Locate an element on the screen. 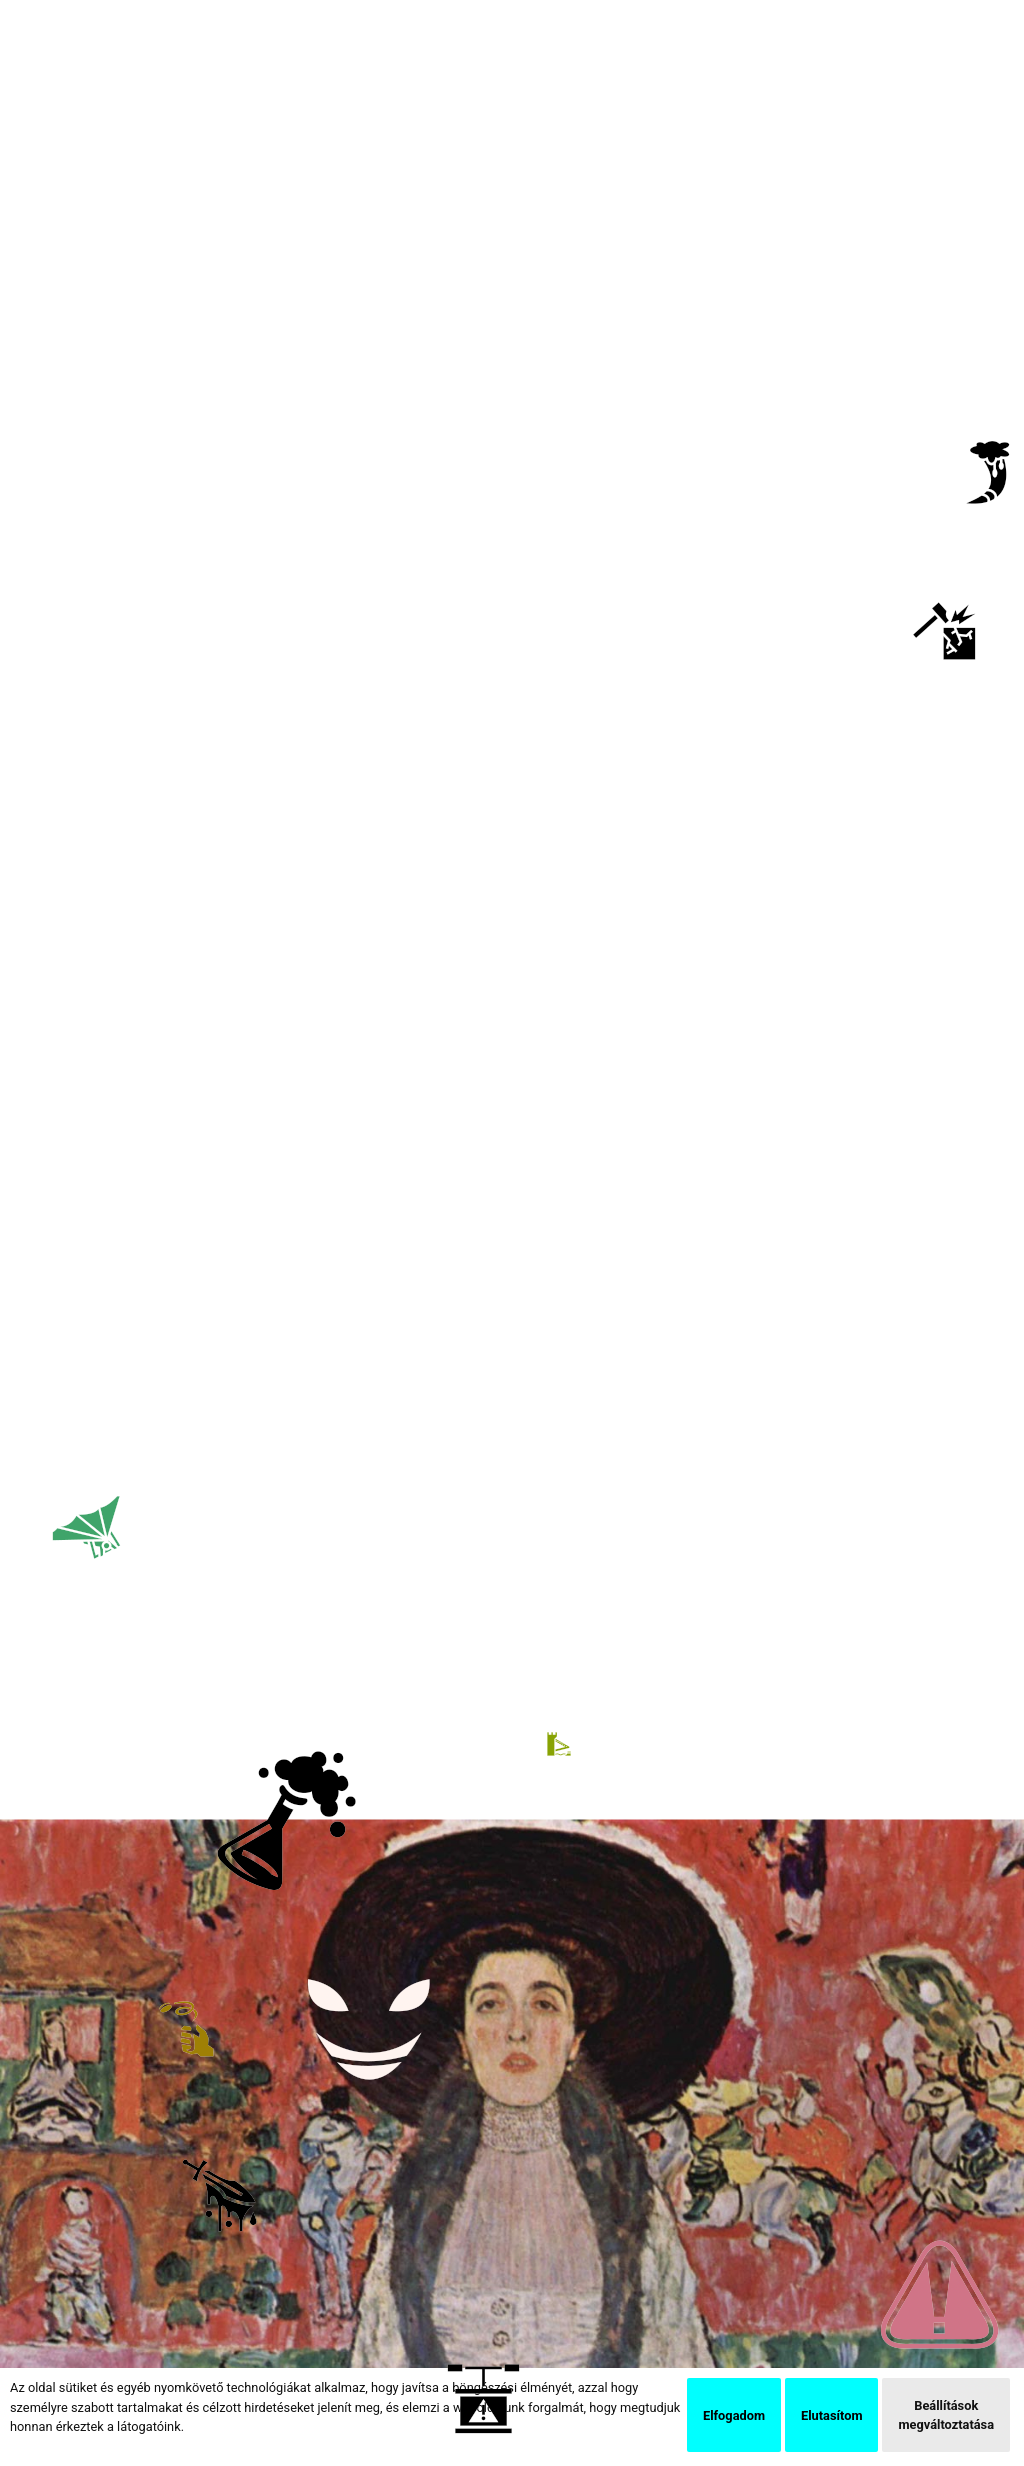  access alchemy or crafting features is located at coordinates (286, 1820).